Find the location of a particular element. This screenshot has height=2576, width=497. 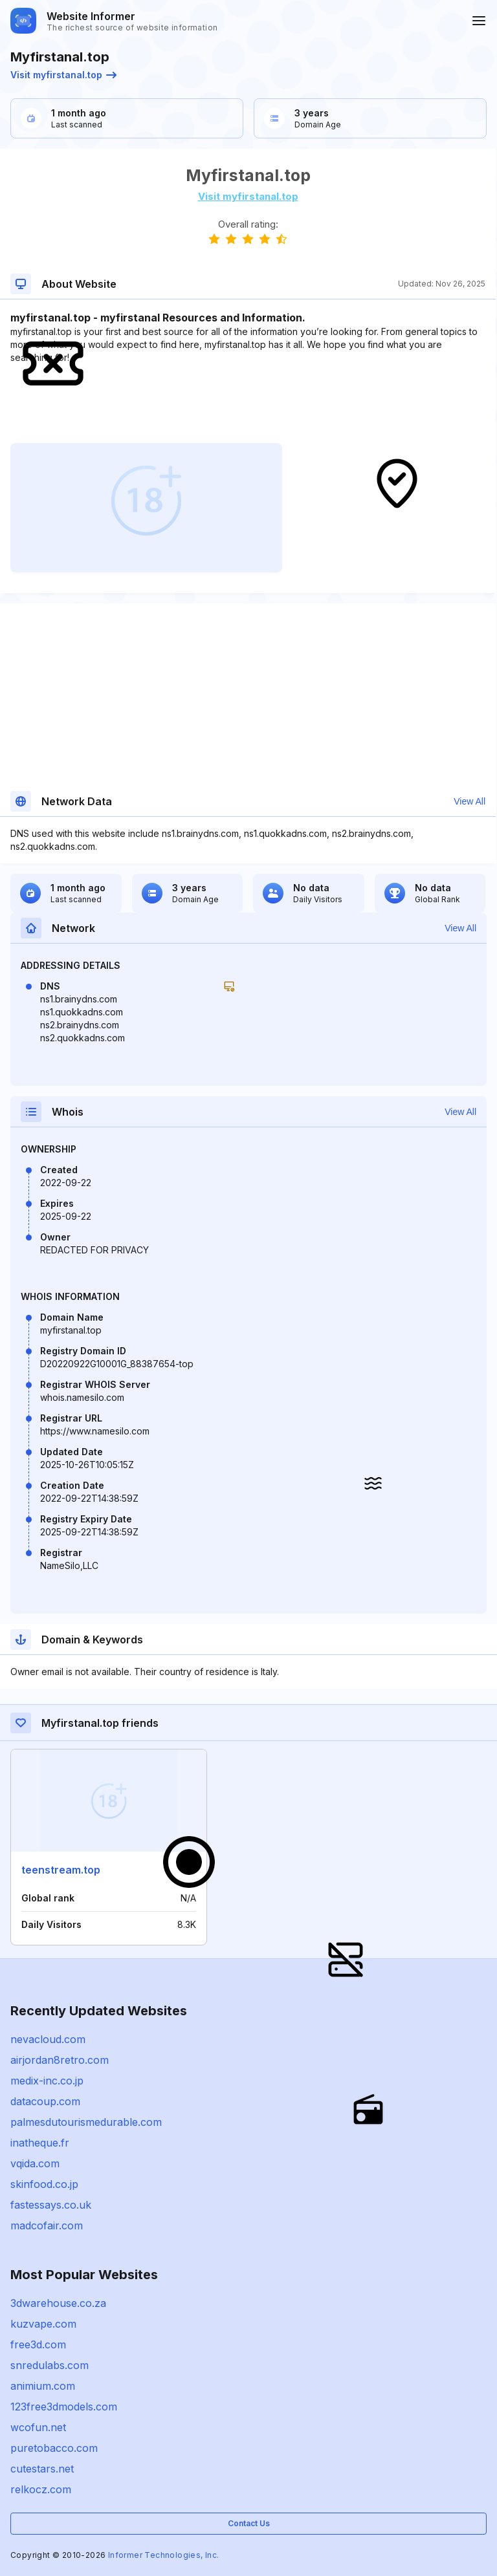

cancel or remove a ticket is located at coordinates (53, 363).